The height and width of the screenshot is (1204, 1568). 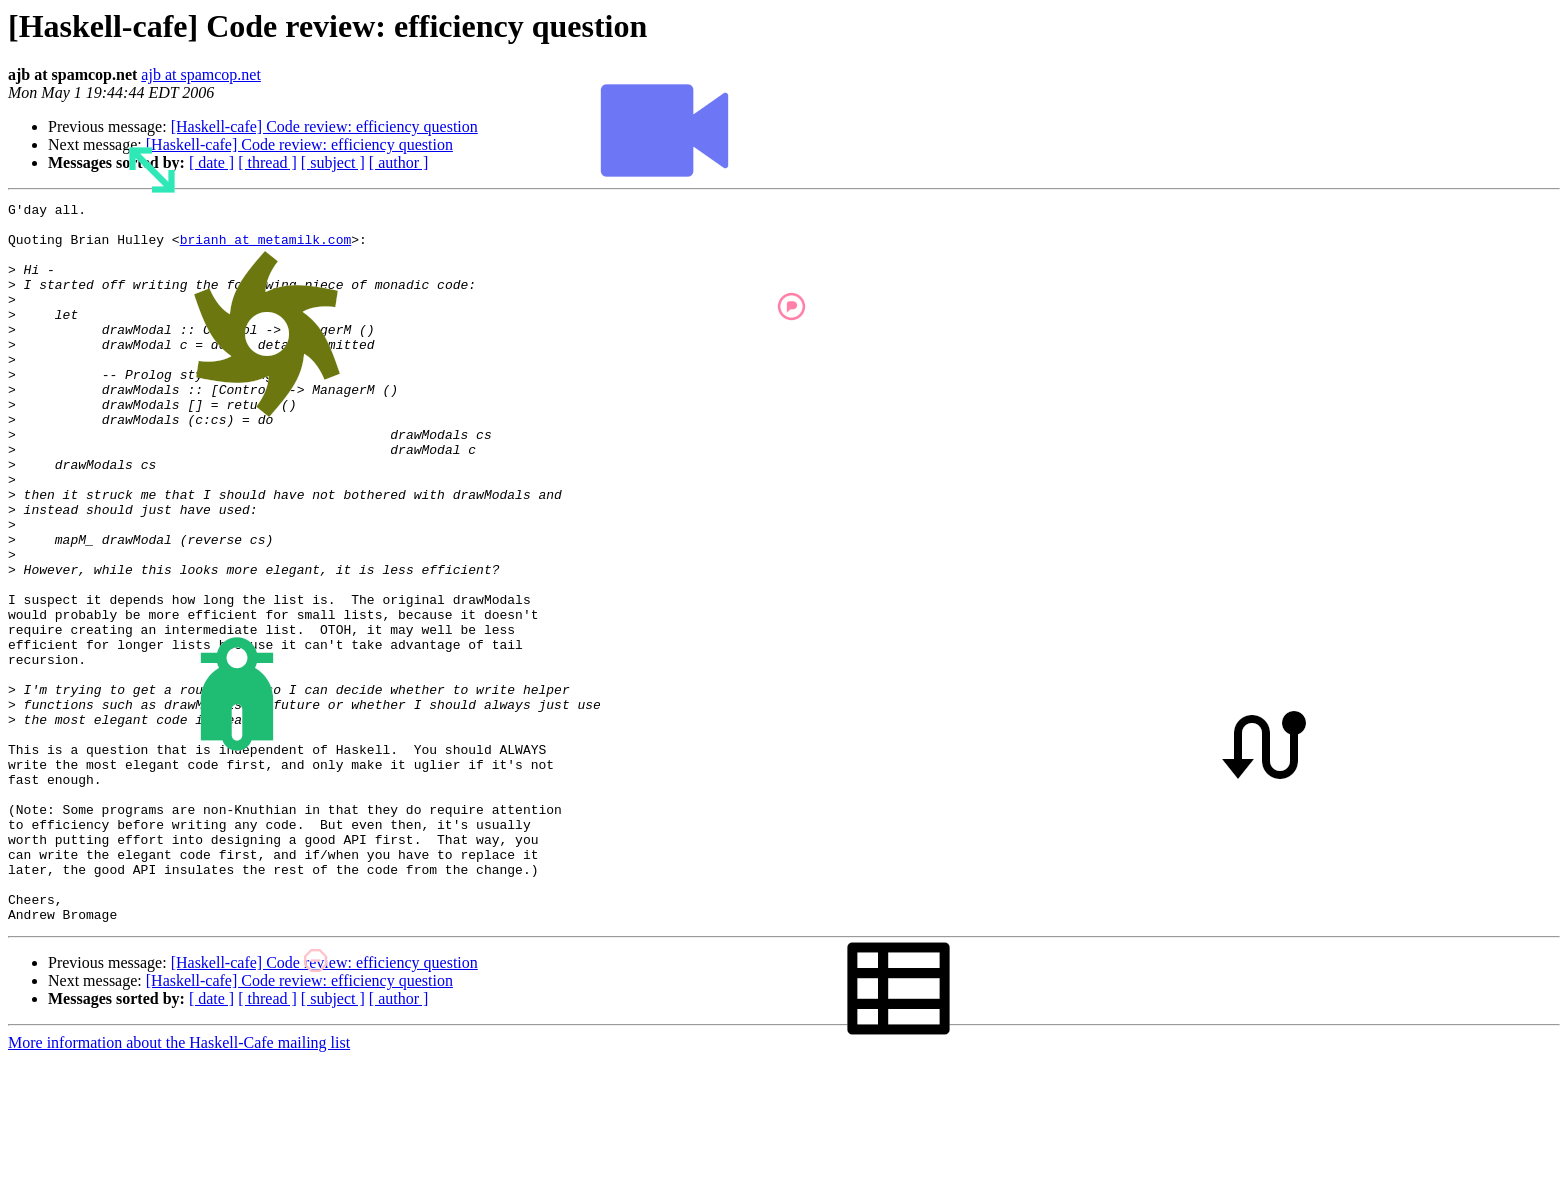 What do you see at coordinates (898, 988) in the screenshot?
I see `switch to table view` at bounding box center [898, 988].